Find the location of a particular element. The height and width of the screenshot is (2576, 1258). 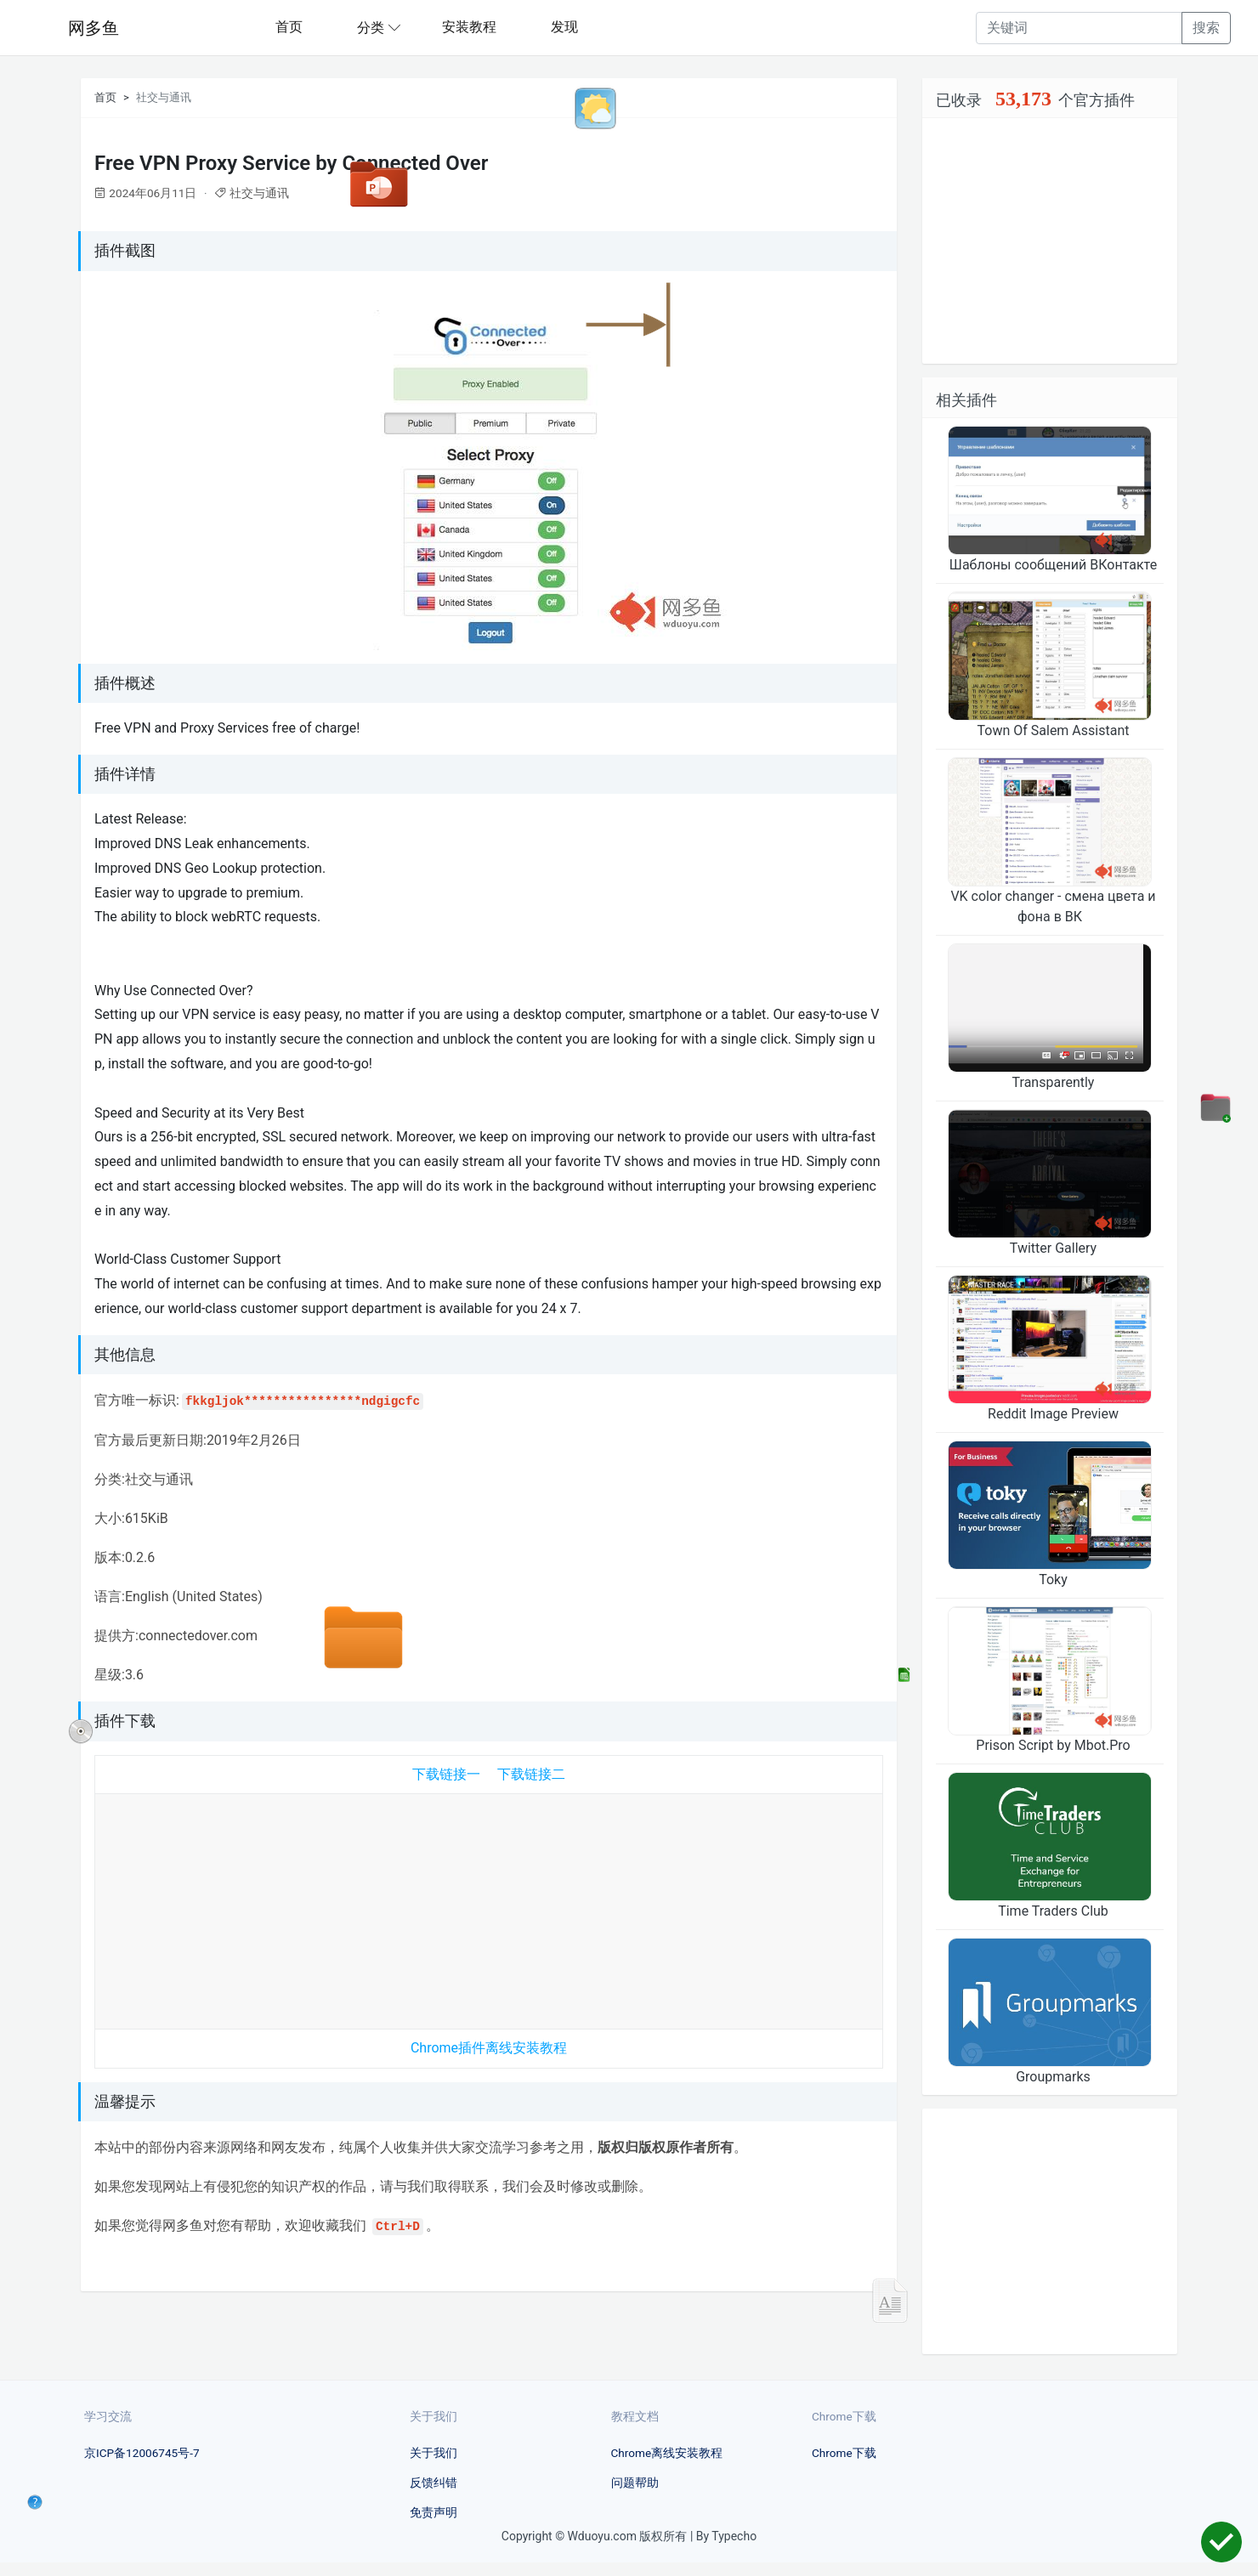

confirm or approve an action is located at coordinates (1221, 2542).